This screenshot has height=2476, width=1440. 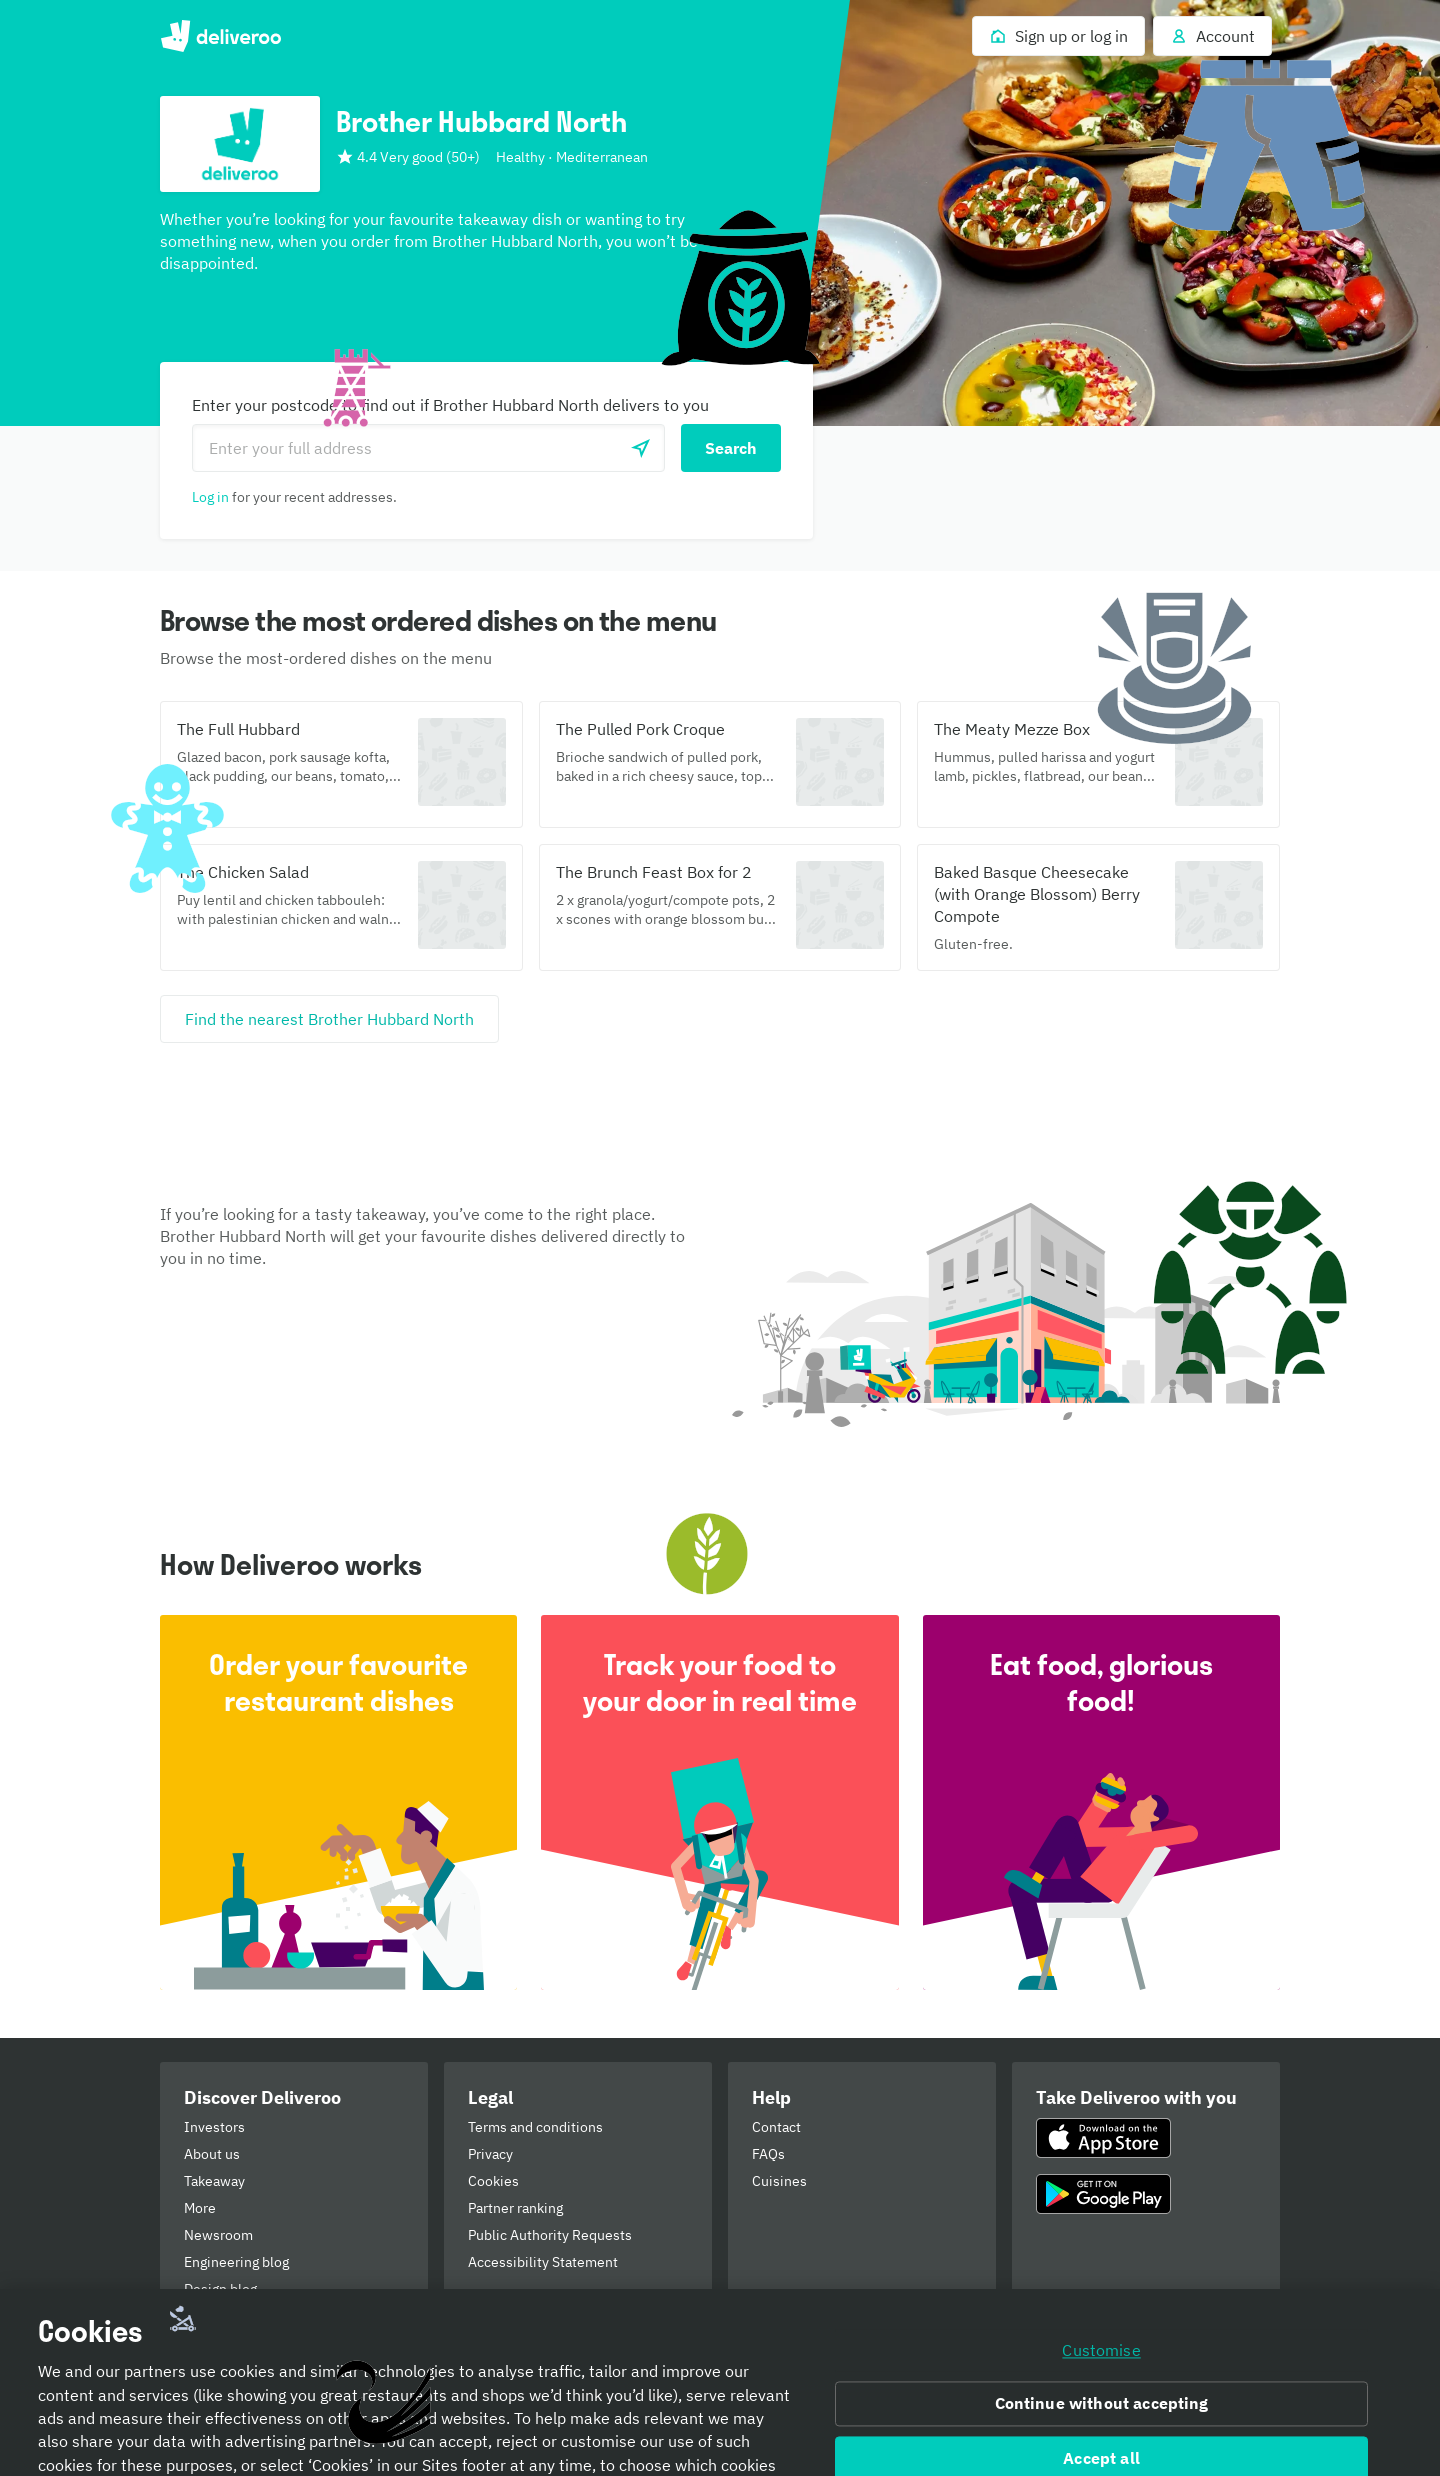 I want to click on select shorts or casual clothing option, so click(x=1266, y=145).